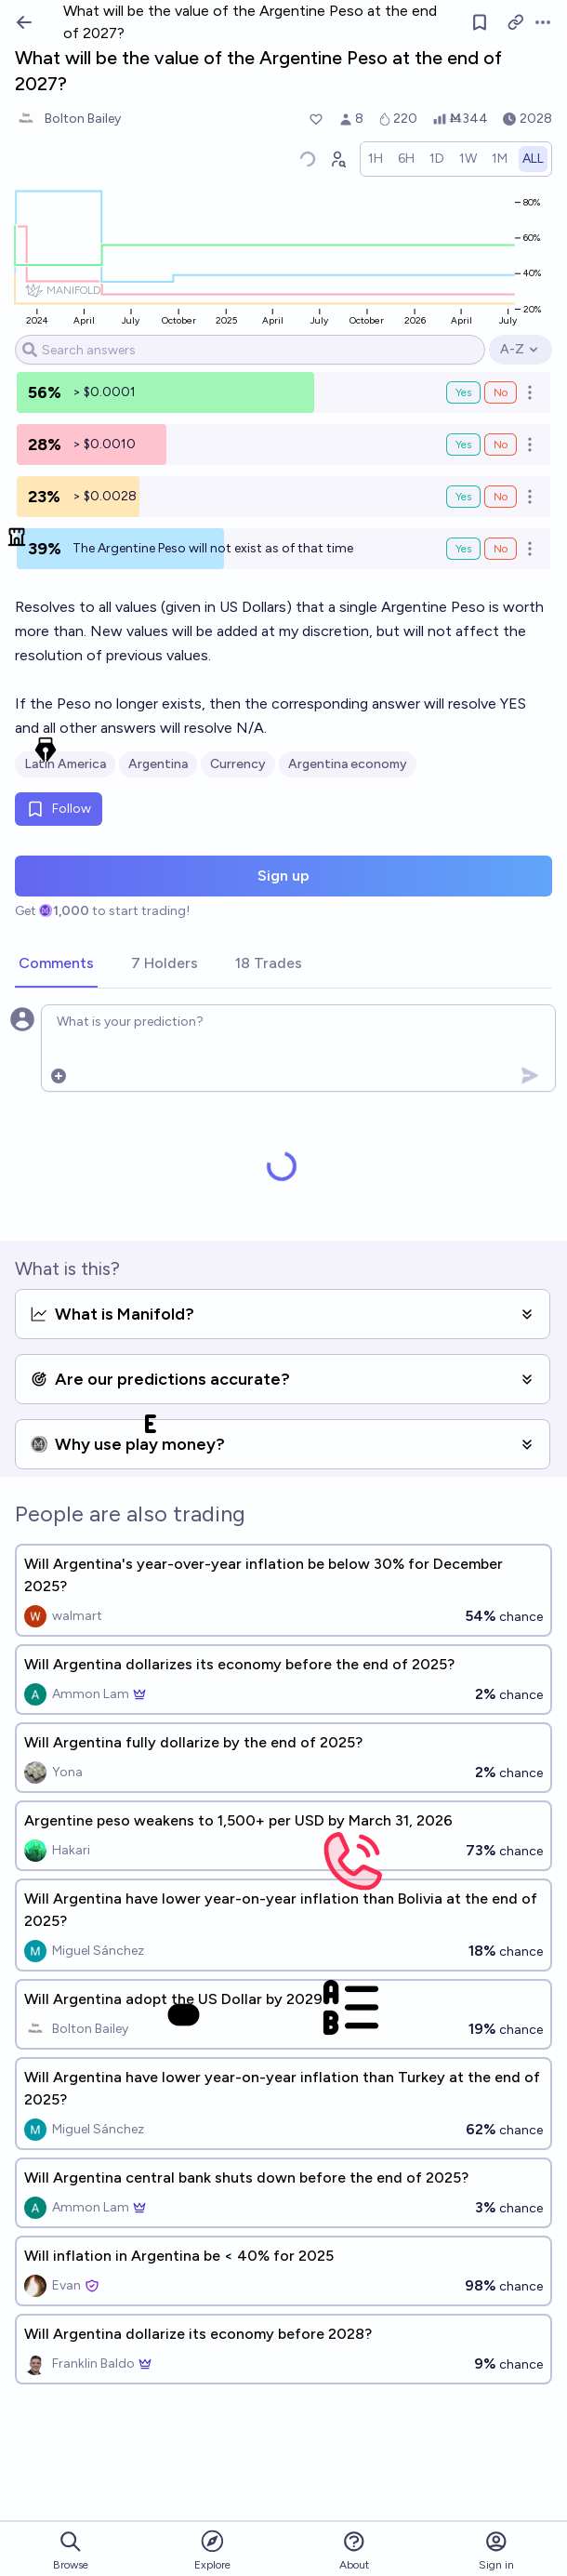  I want to click on access castle or fortress-themed game content, so click(17, 537).